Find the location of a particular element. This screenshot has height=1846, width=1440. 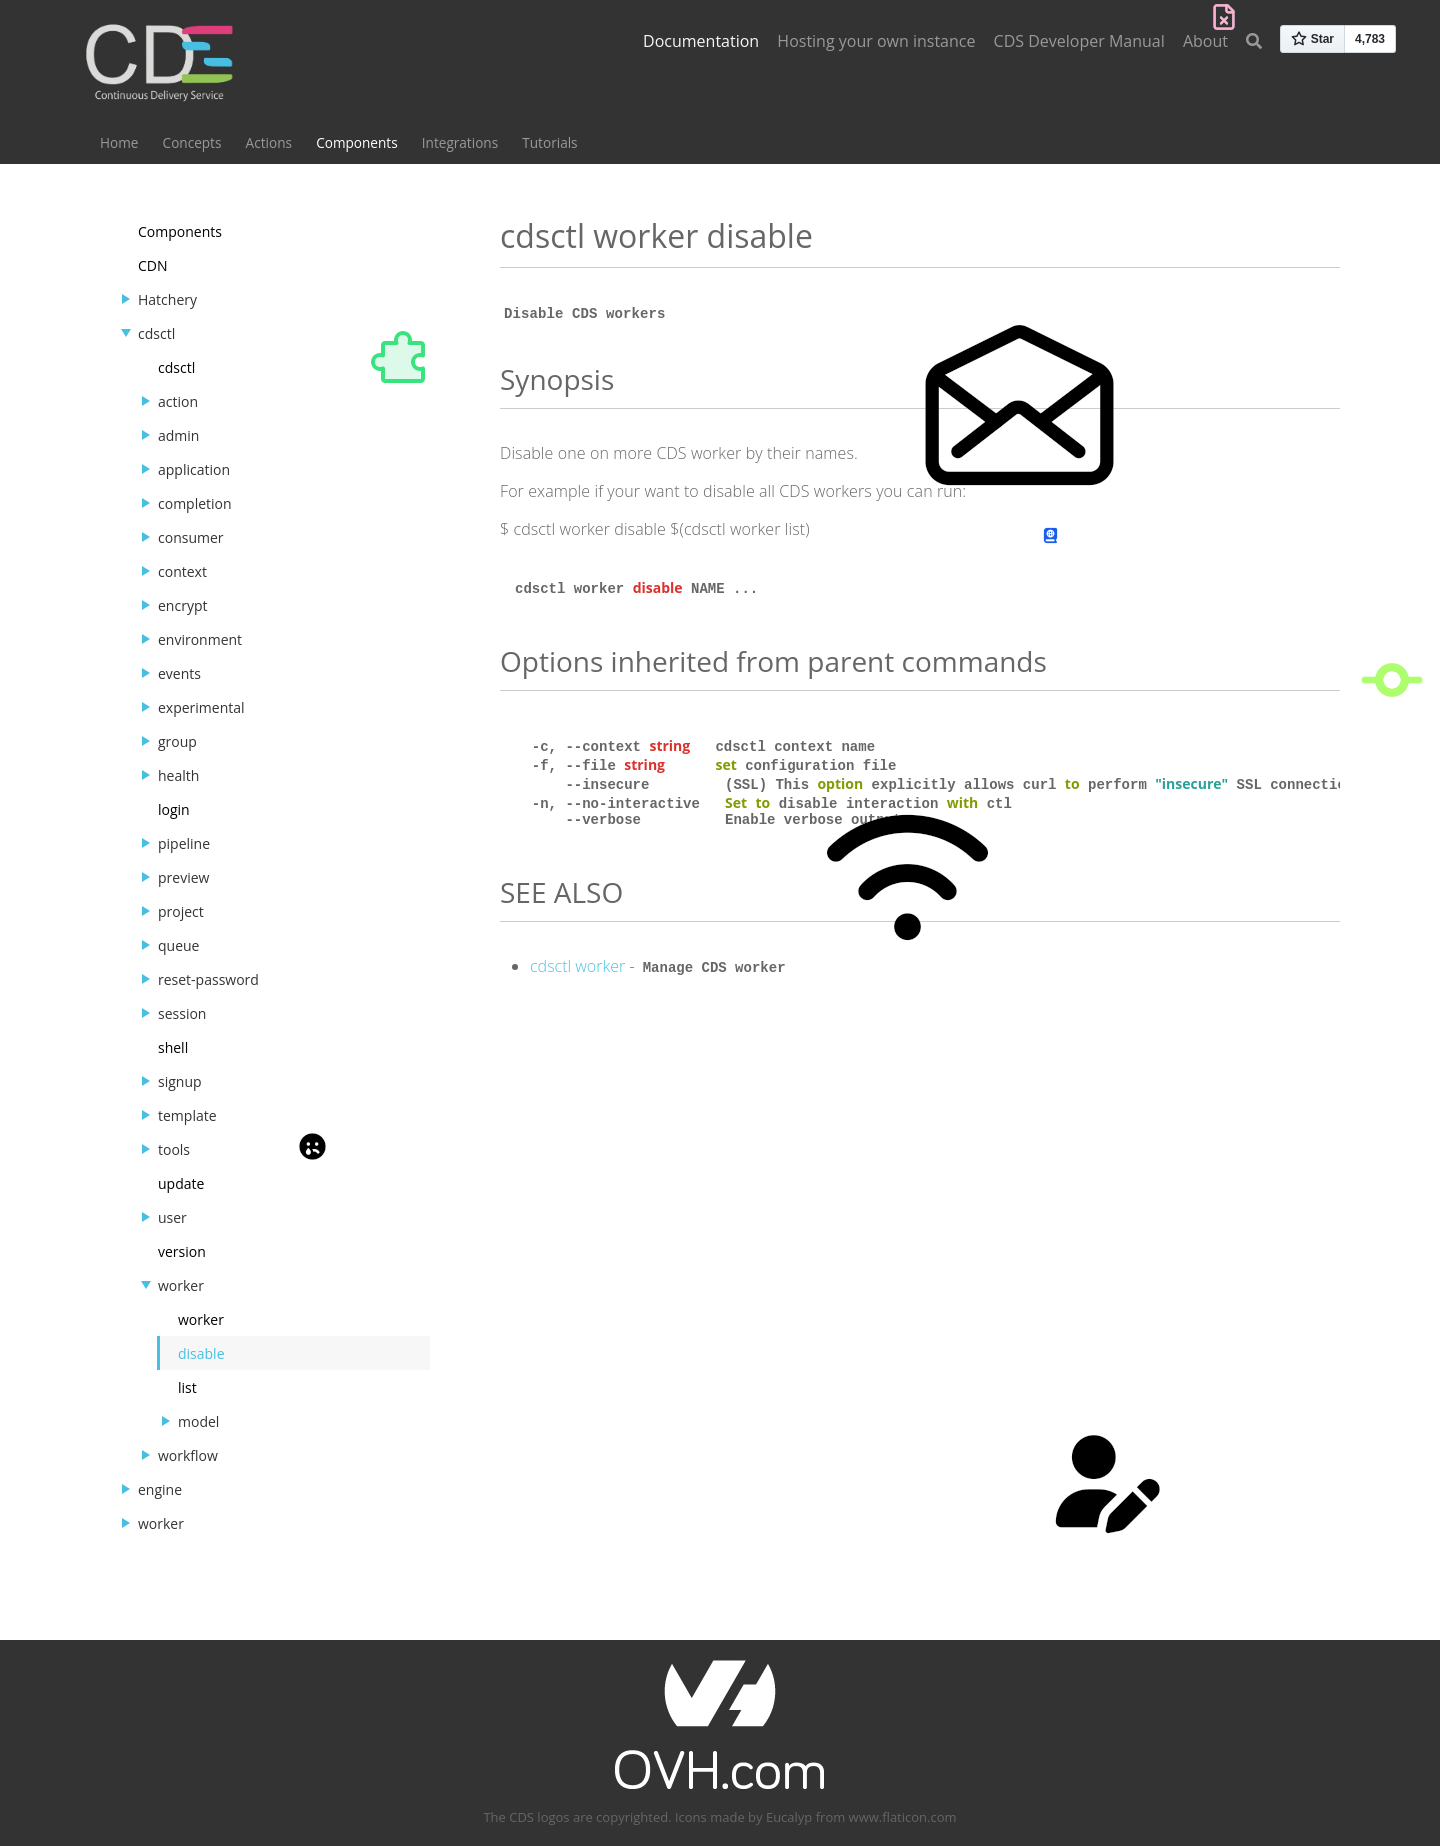

view commit history is located at coordinates (1392, 680).